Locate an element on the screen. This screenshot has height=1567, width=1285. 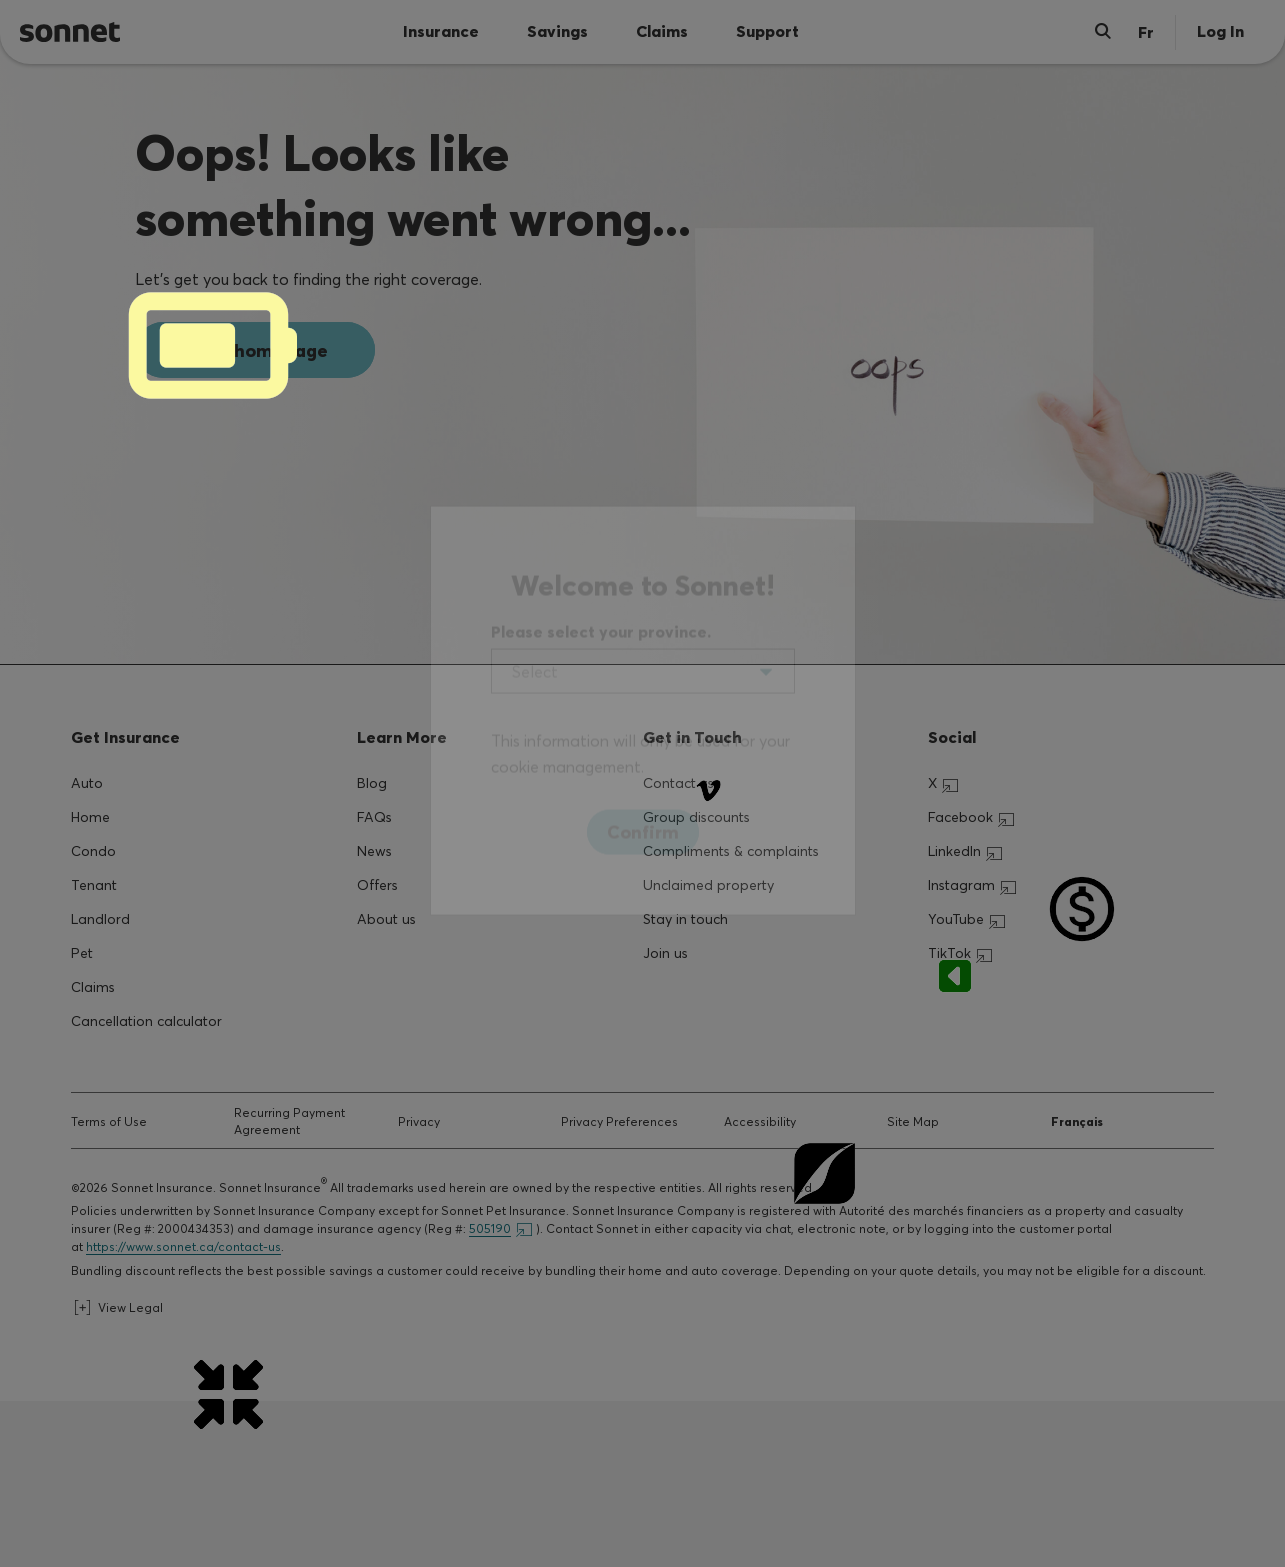
indicates battery level at approximately 80% charge is located at coordinates (208, 345).